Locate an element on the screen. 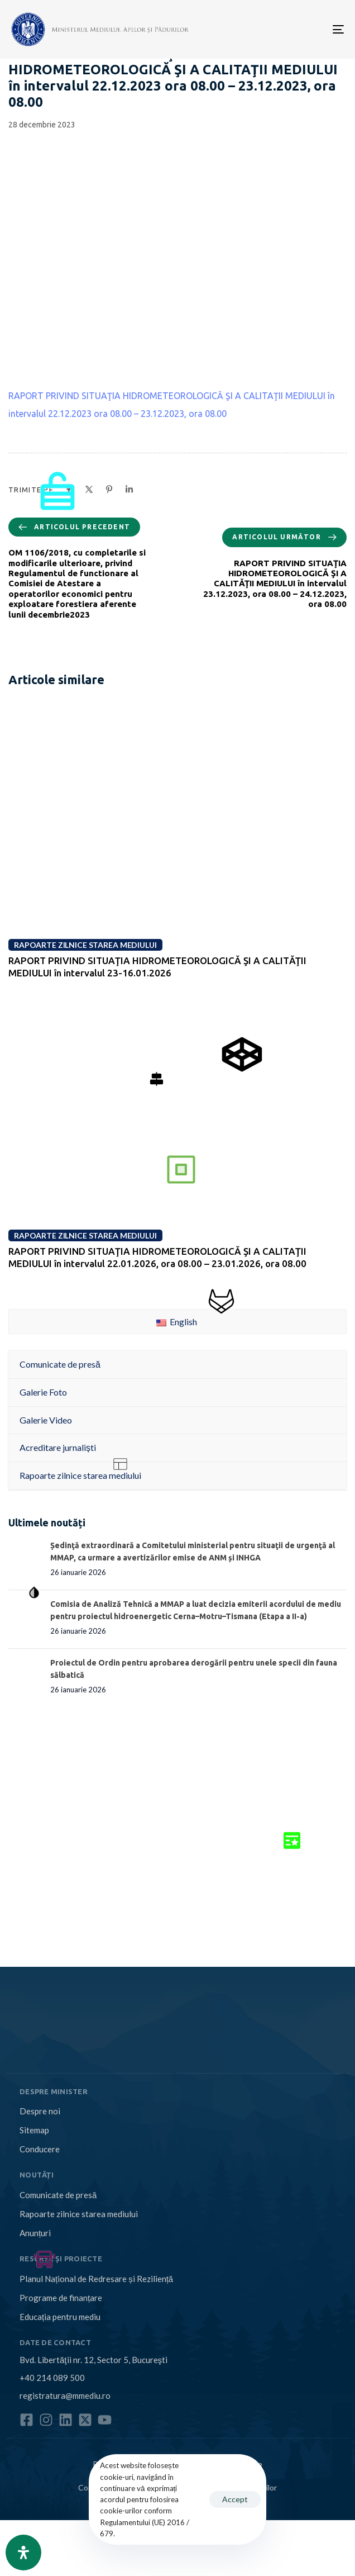  view app or brand logo is located at coordinates (181, 1169).